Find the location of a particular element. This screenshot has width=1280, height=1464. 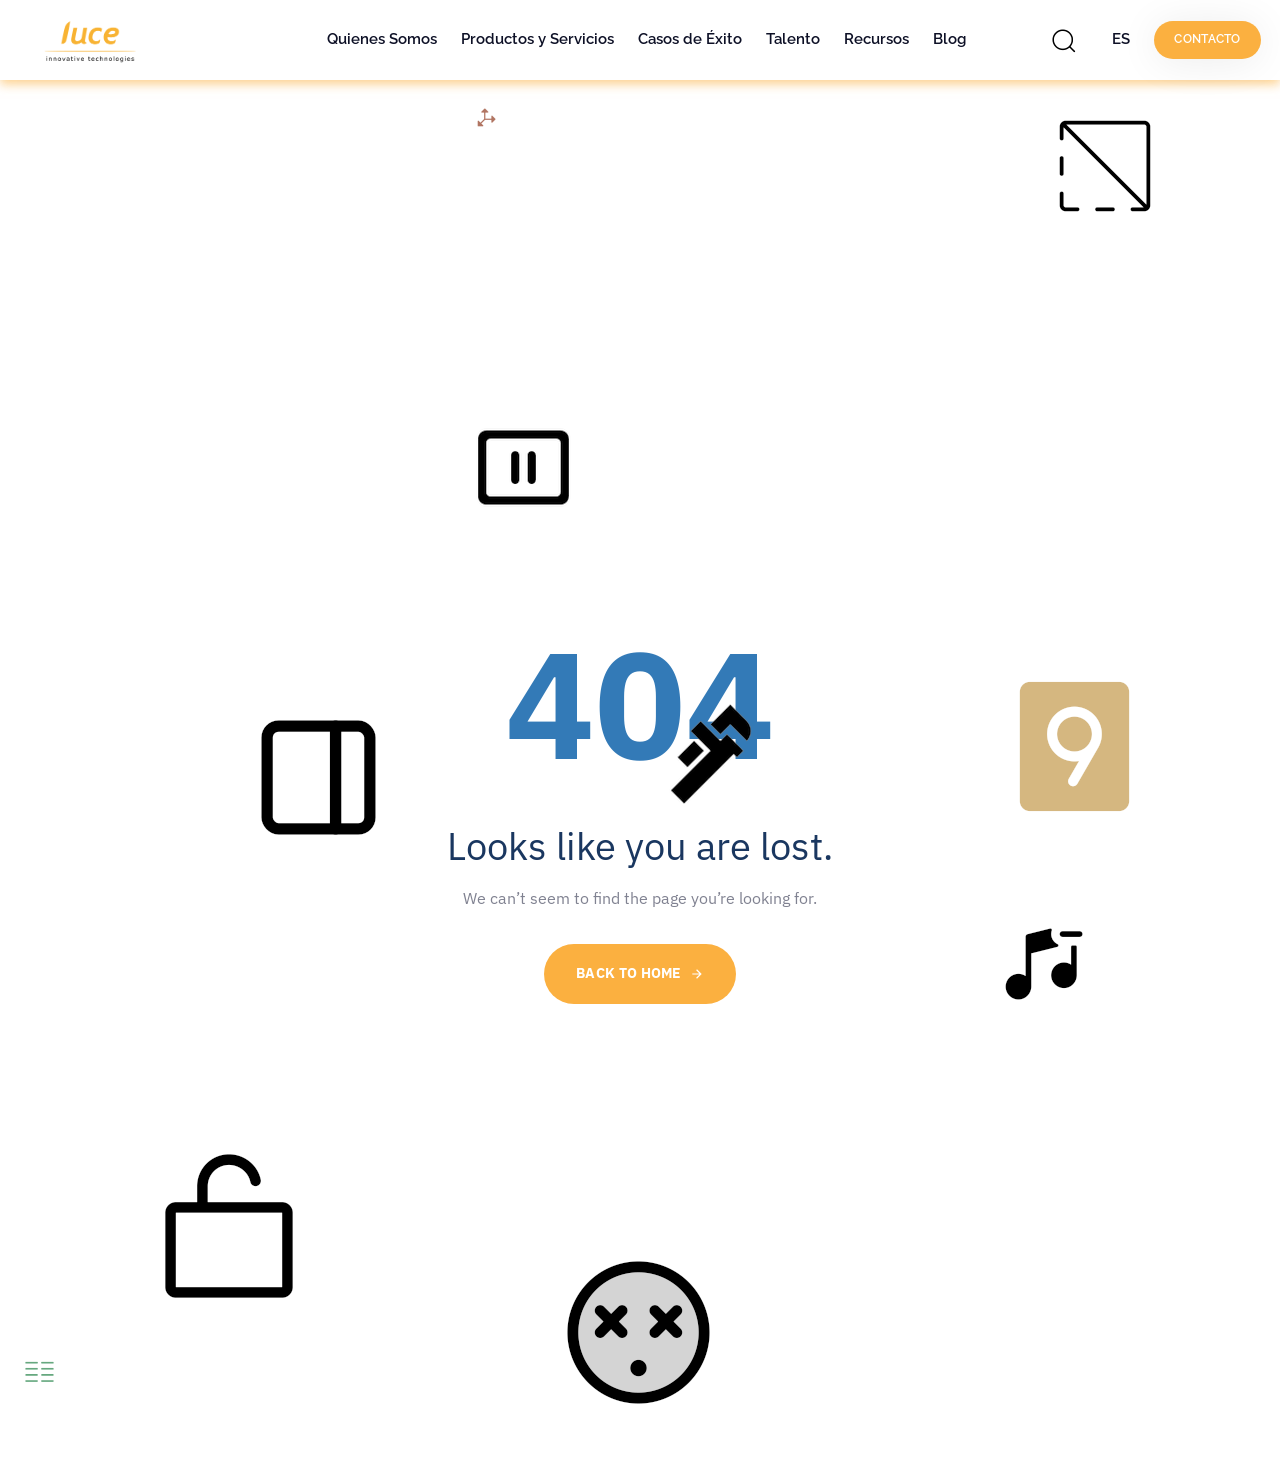

indicates the number nine in a list or sequence is located at coordinates (1074, 746).